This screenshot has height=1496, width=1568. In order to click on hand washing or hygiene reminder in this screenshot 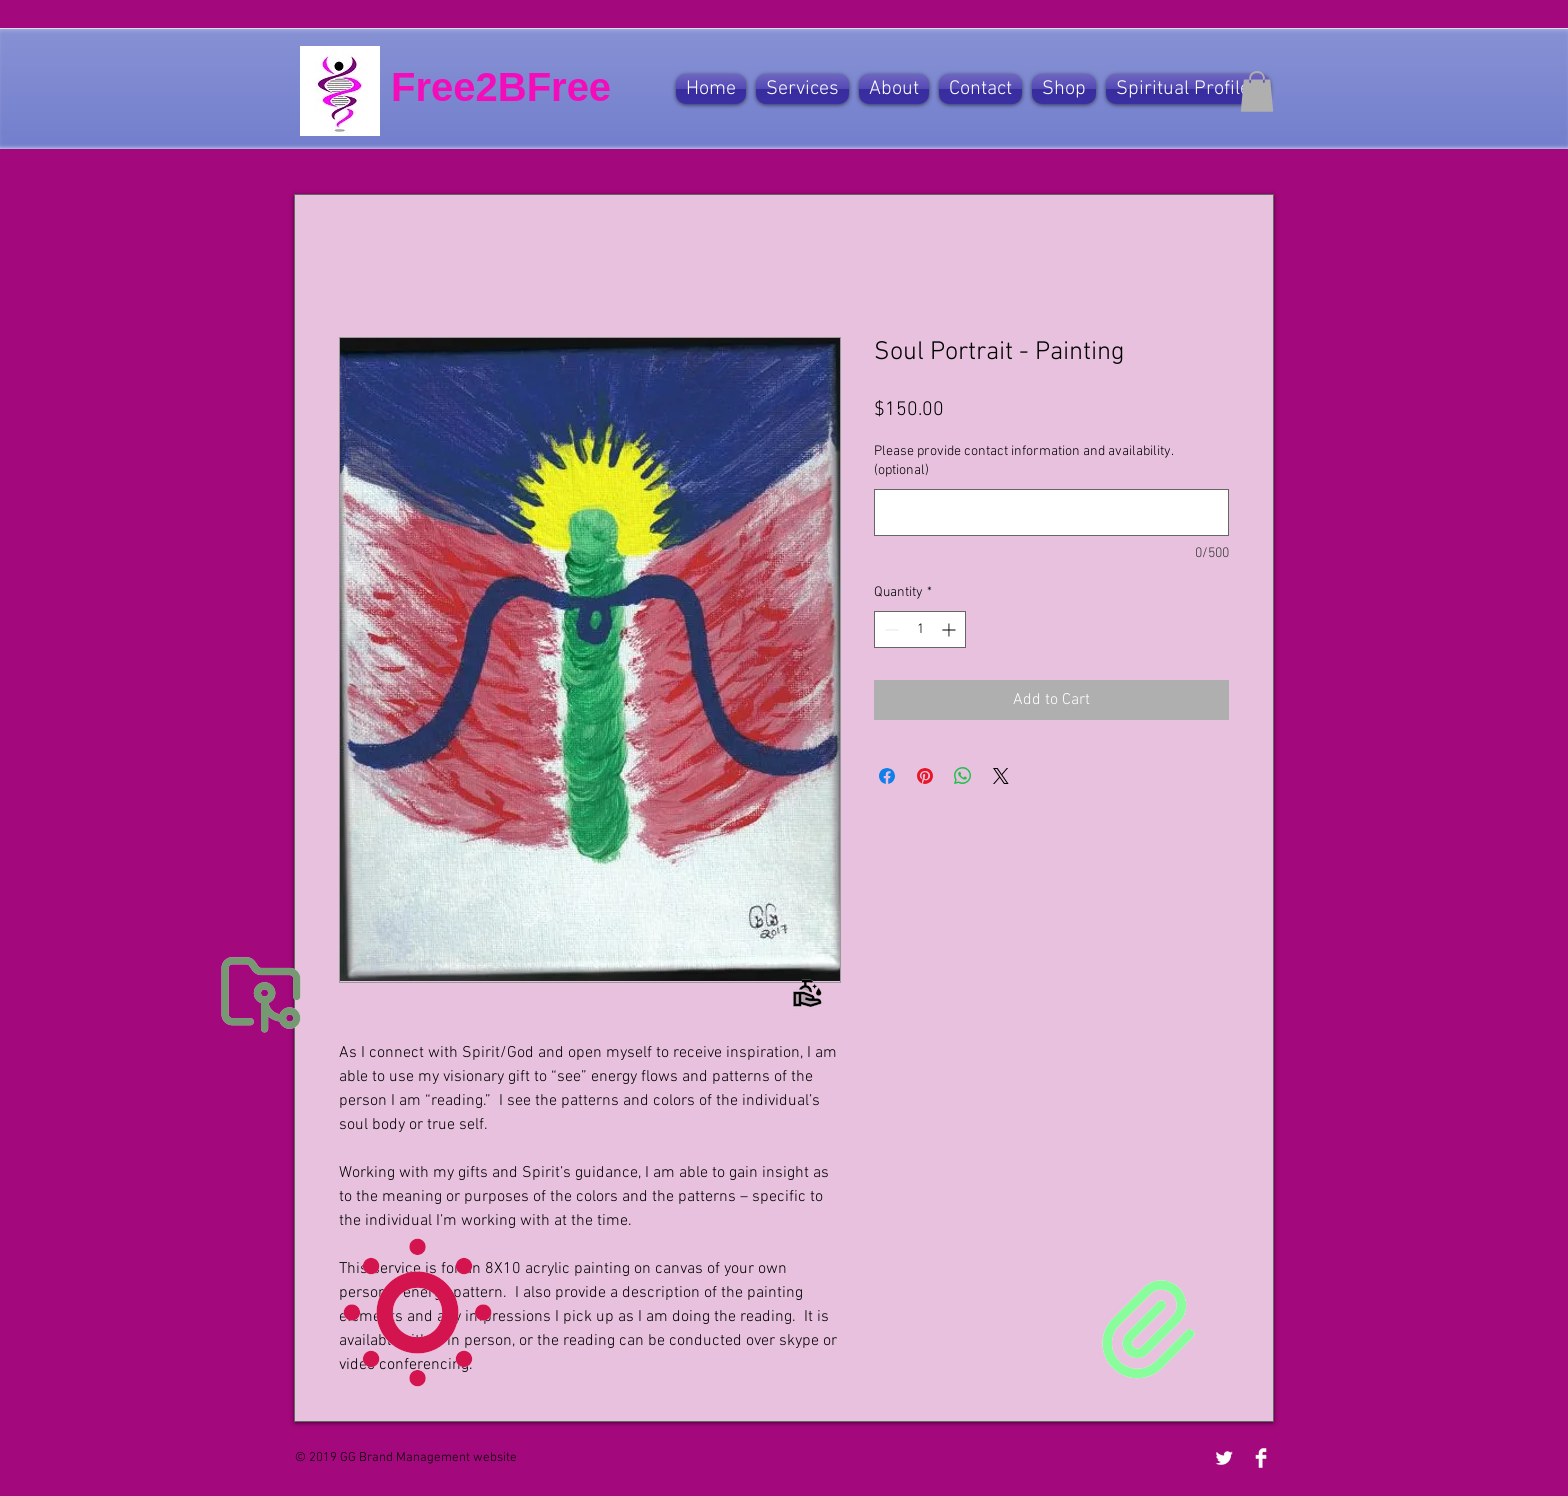, I will do `click(808, 993)`.